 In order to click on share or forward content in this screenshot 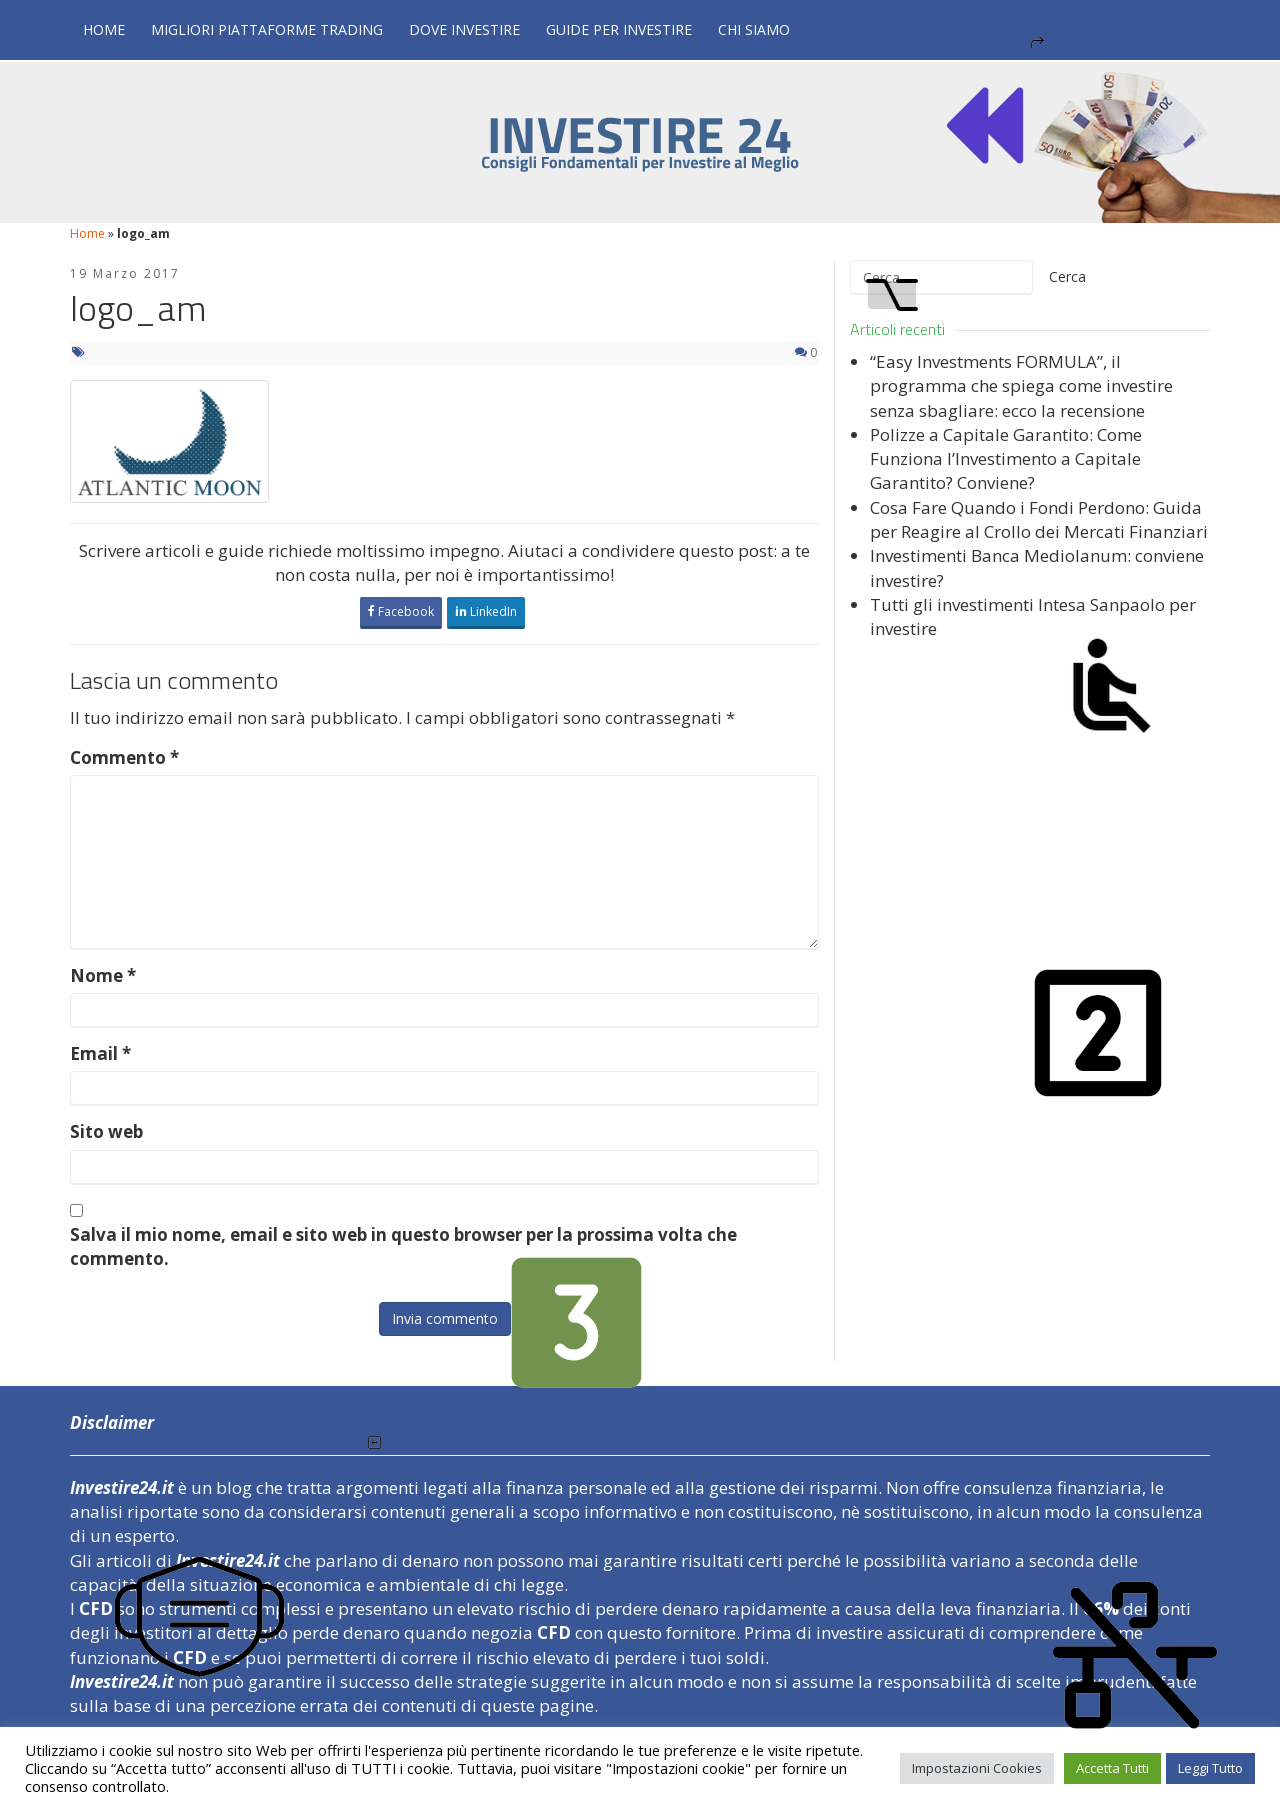, I will do `click(1037, 42)`.